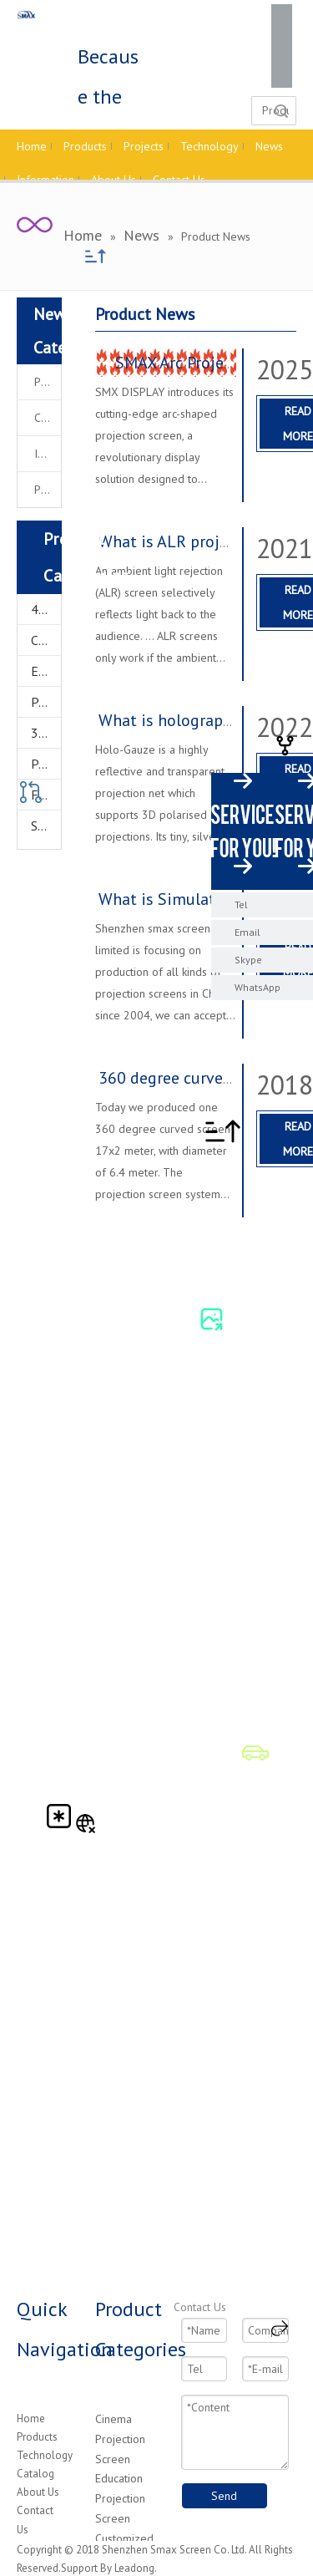  What do you see at coordinates (58, 1816) in the screenshot?
I see `access API keys or secrets` at bounding box center [58, 1816].